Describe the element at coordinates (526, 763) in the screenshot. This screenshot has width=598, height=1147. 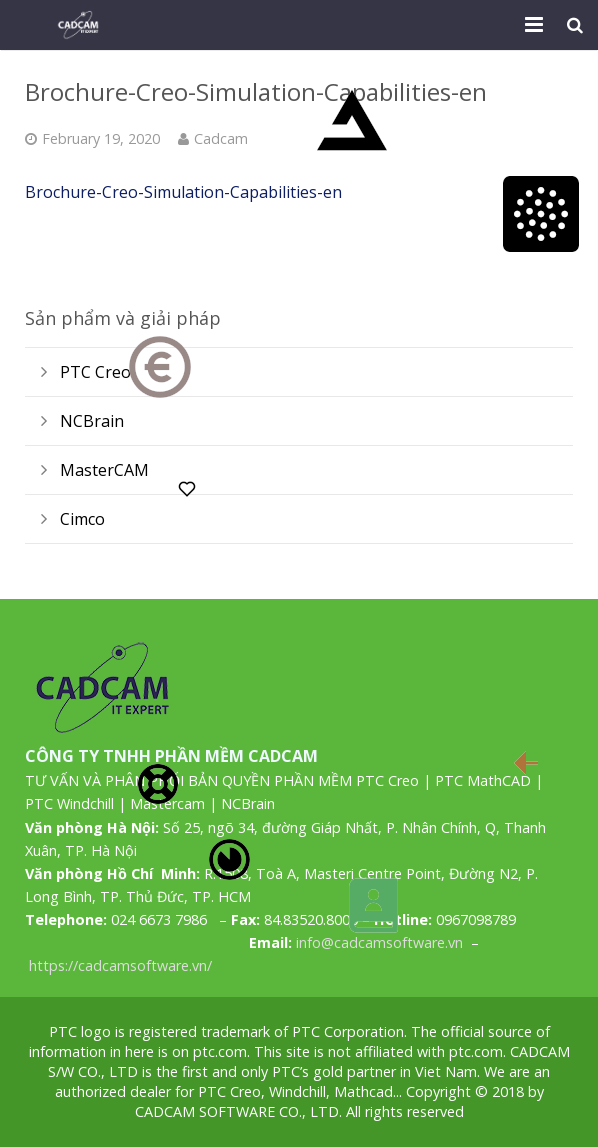
I see `go back to the previous screen` at that location.